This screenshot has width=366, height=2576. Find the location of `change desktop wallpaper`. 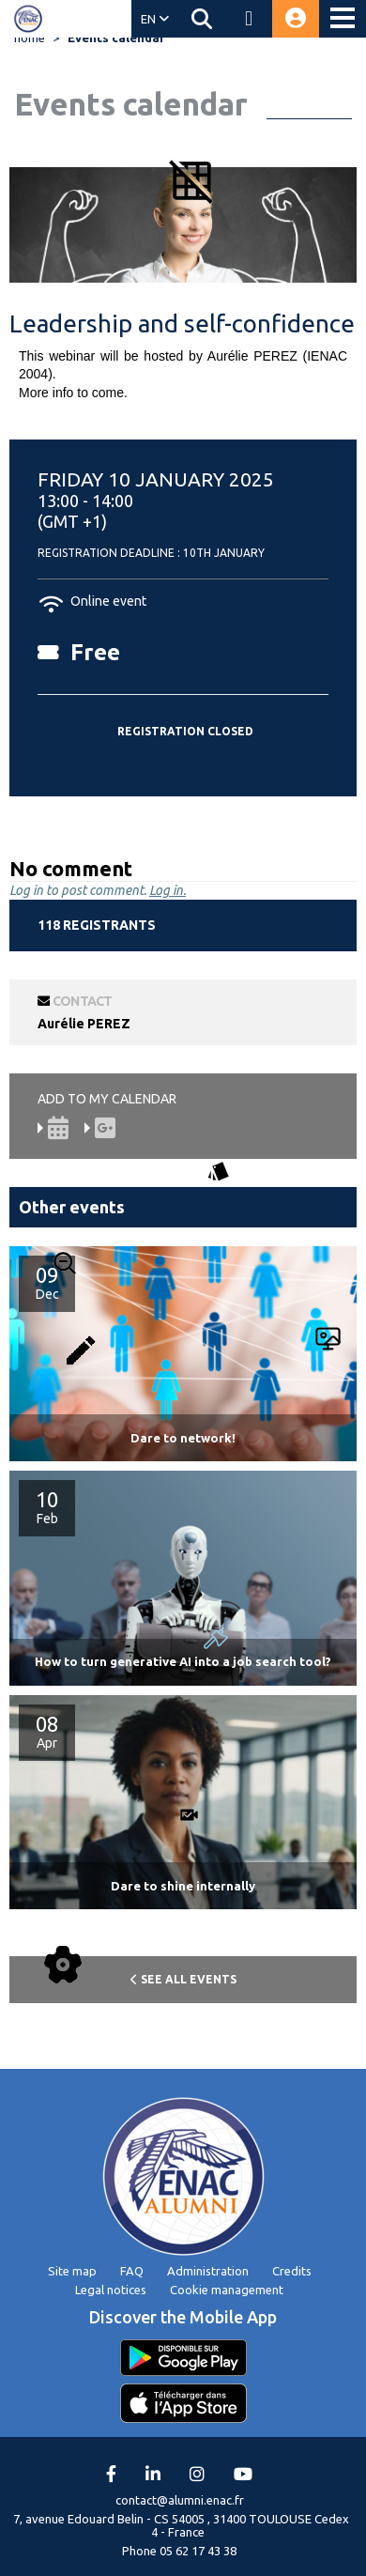

change desktop wallpaper is located at coordinates (328, 1338).